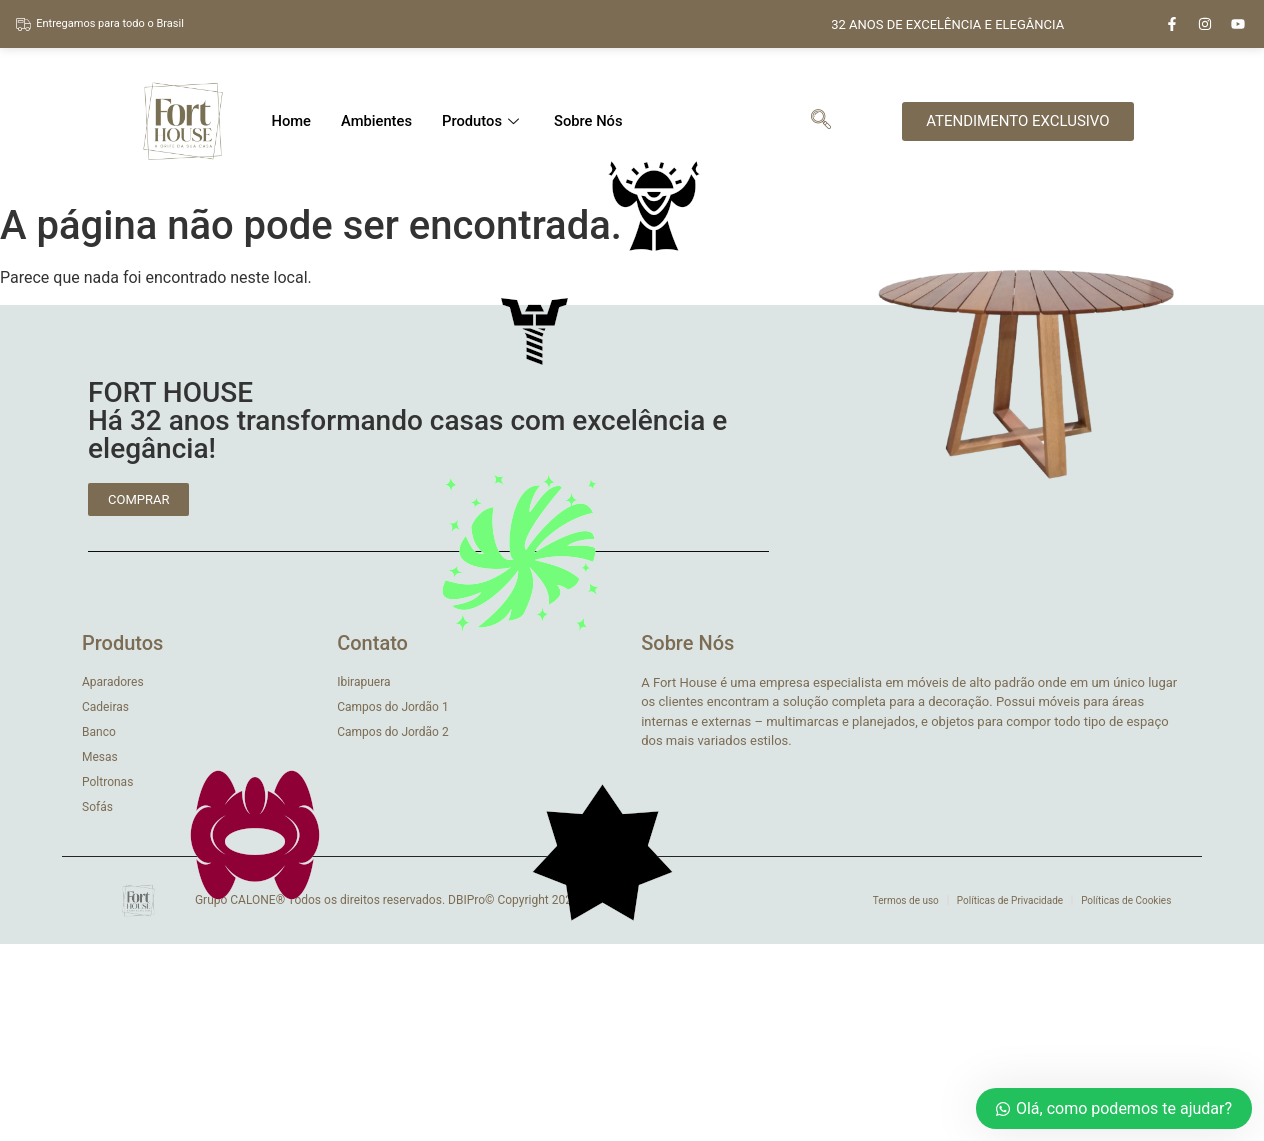 This screenshot has height=1141, width=1264. What do you see at coordinates (534, 331) in the screenshot?
I see `ancient or antique hardware item in inventory` at bounding box center [534, 331].